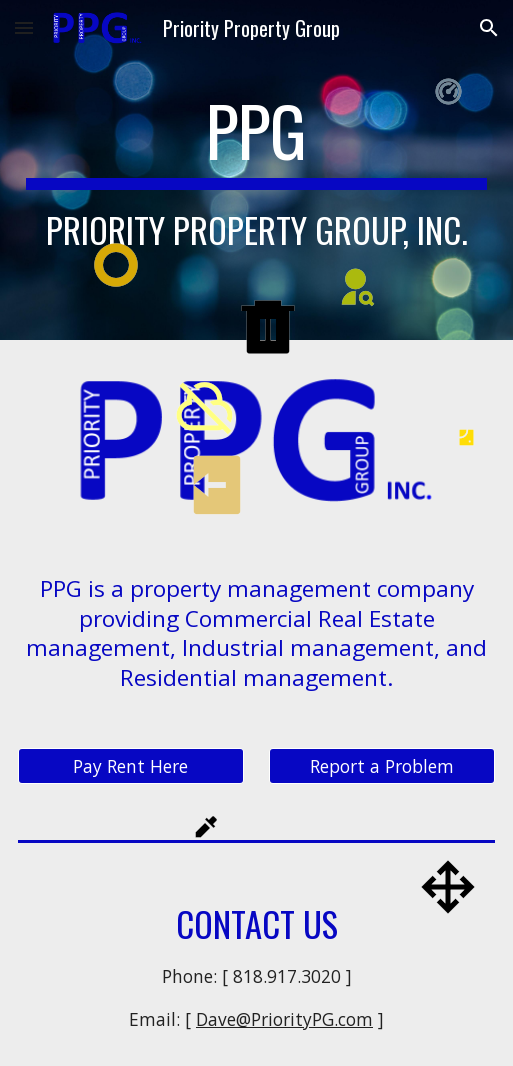  Describe the element at coordinates (355, 287) in the screenshot. I see `search for a user or contact` at that location.